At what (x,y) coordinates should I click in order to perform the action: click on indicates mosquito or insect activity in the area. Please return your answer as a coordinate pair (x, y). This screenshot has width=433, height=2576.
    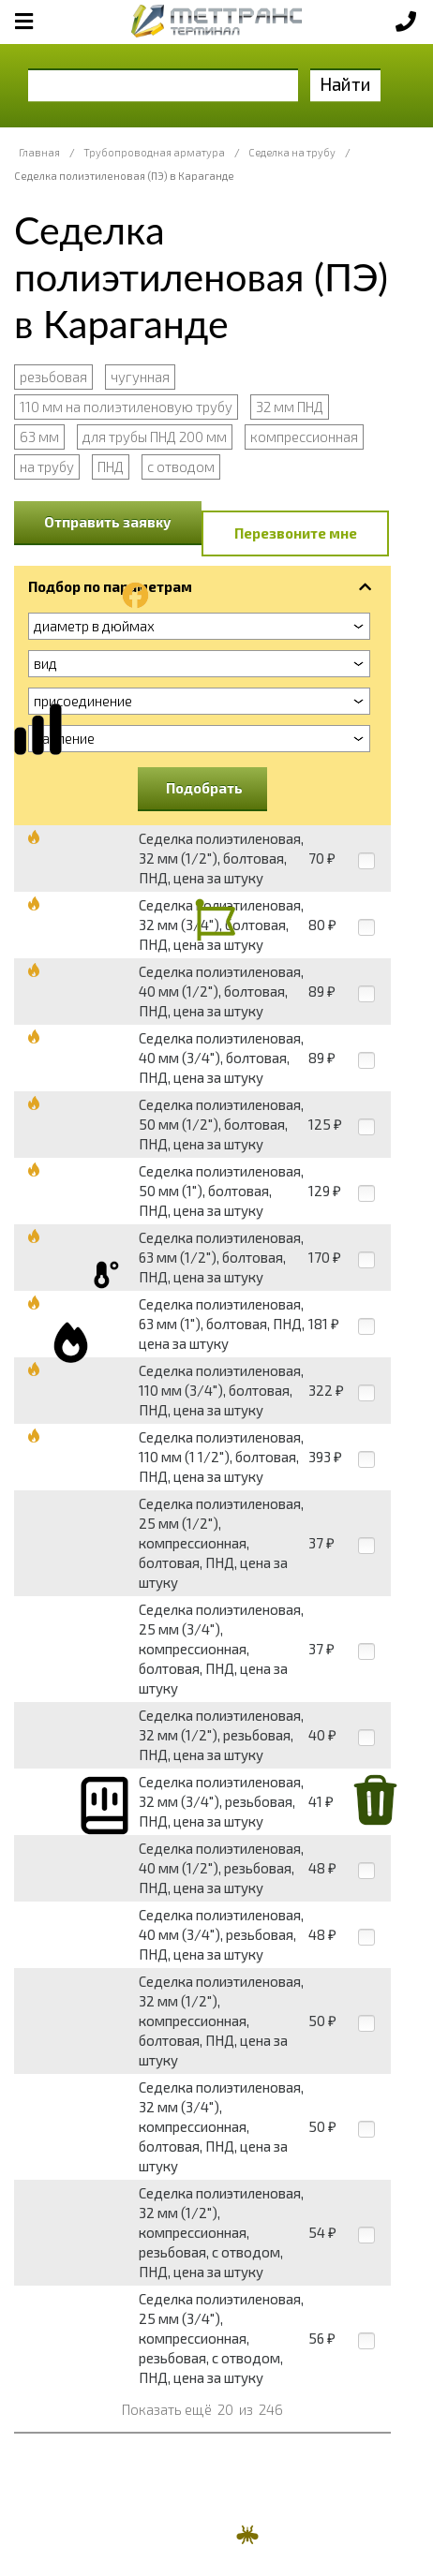
    Looking at the image, I should click on (247, 2535).